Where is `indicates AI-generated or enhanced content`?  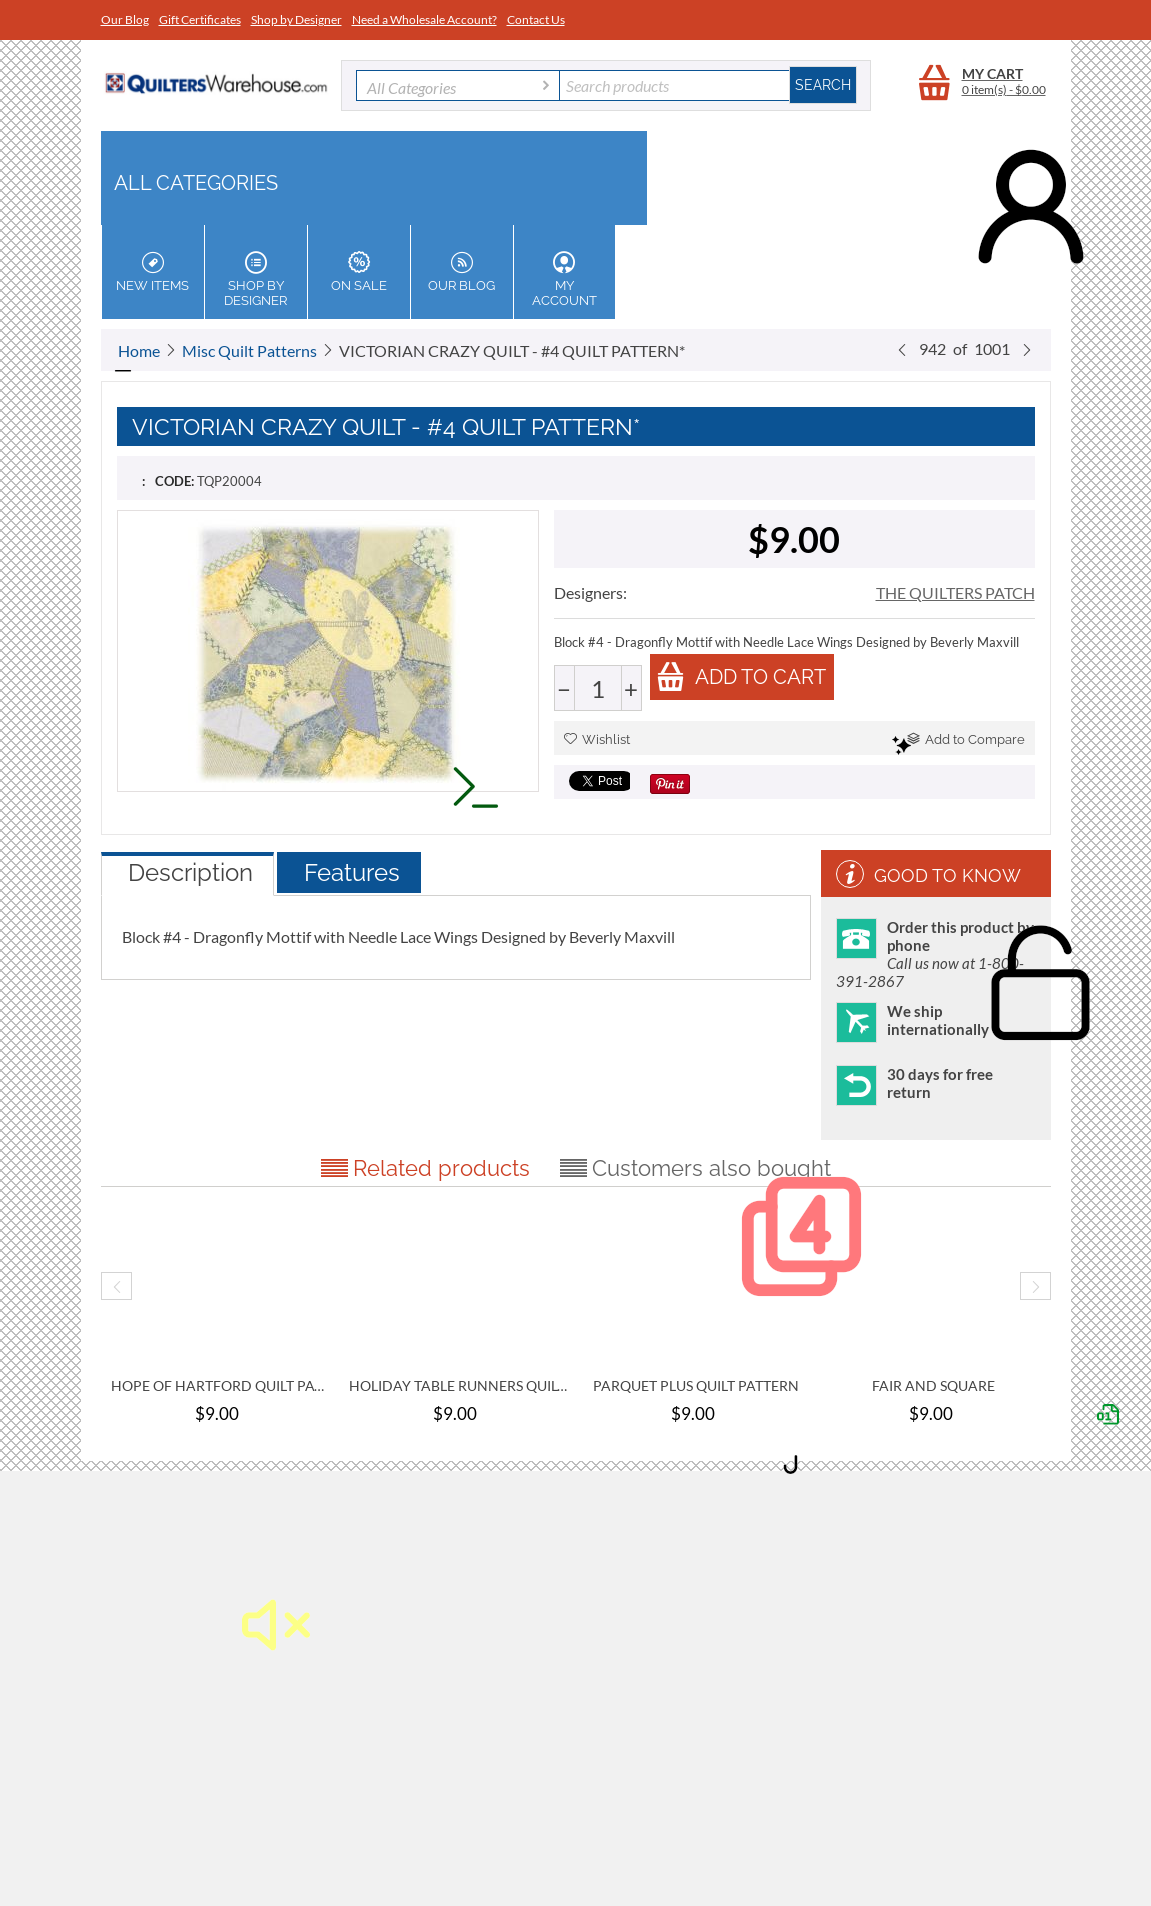 indicates AI-generated or enhanced content is located at coordinates (901, 745).